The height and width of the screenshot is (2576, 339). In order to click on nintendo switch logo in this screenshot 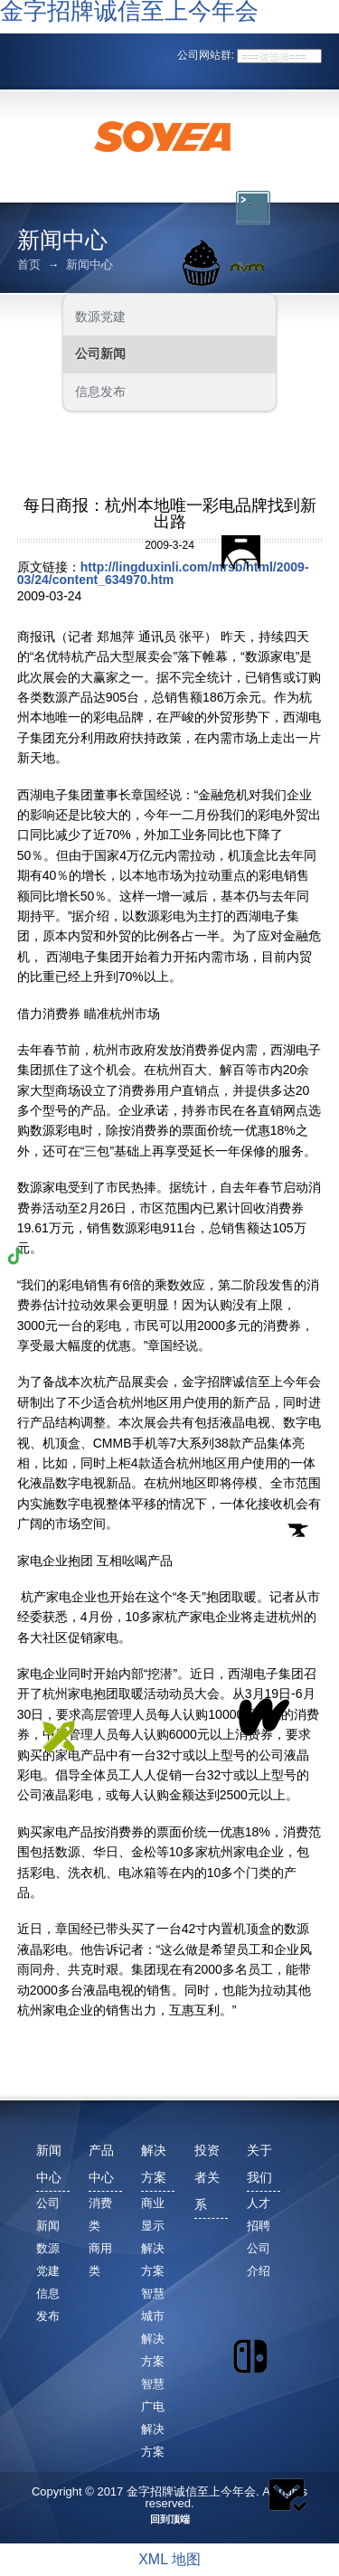, I will do `click(250, 2356)`.